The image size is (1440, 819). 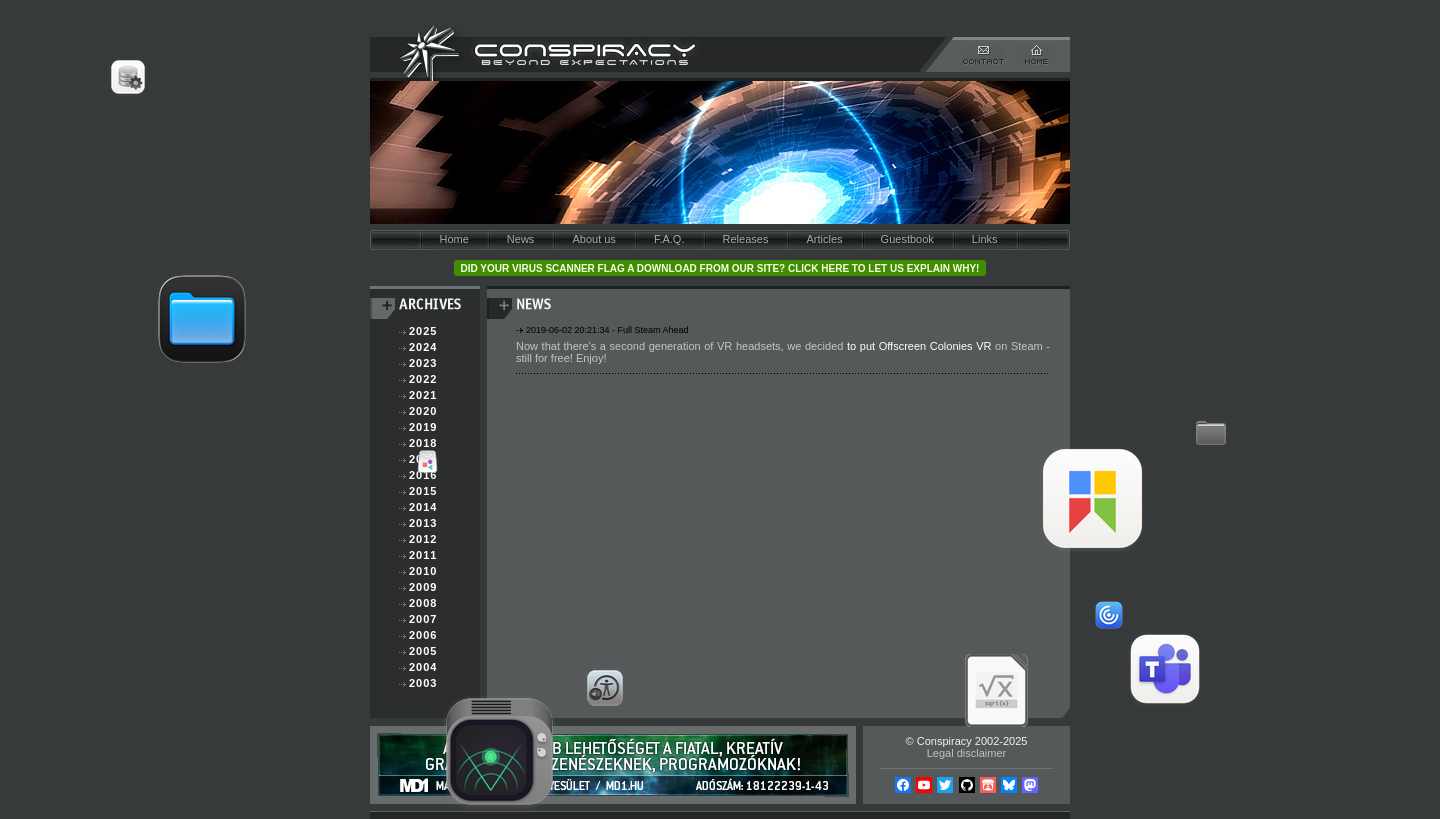 What do you see at coordinates (499, 751) in the screenshot?
I see `open Echo app` at bounding box center [499, 751].